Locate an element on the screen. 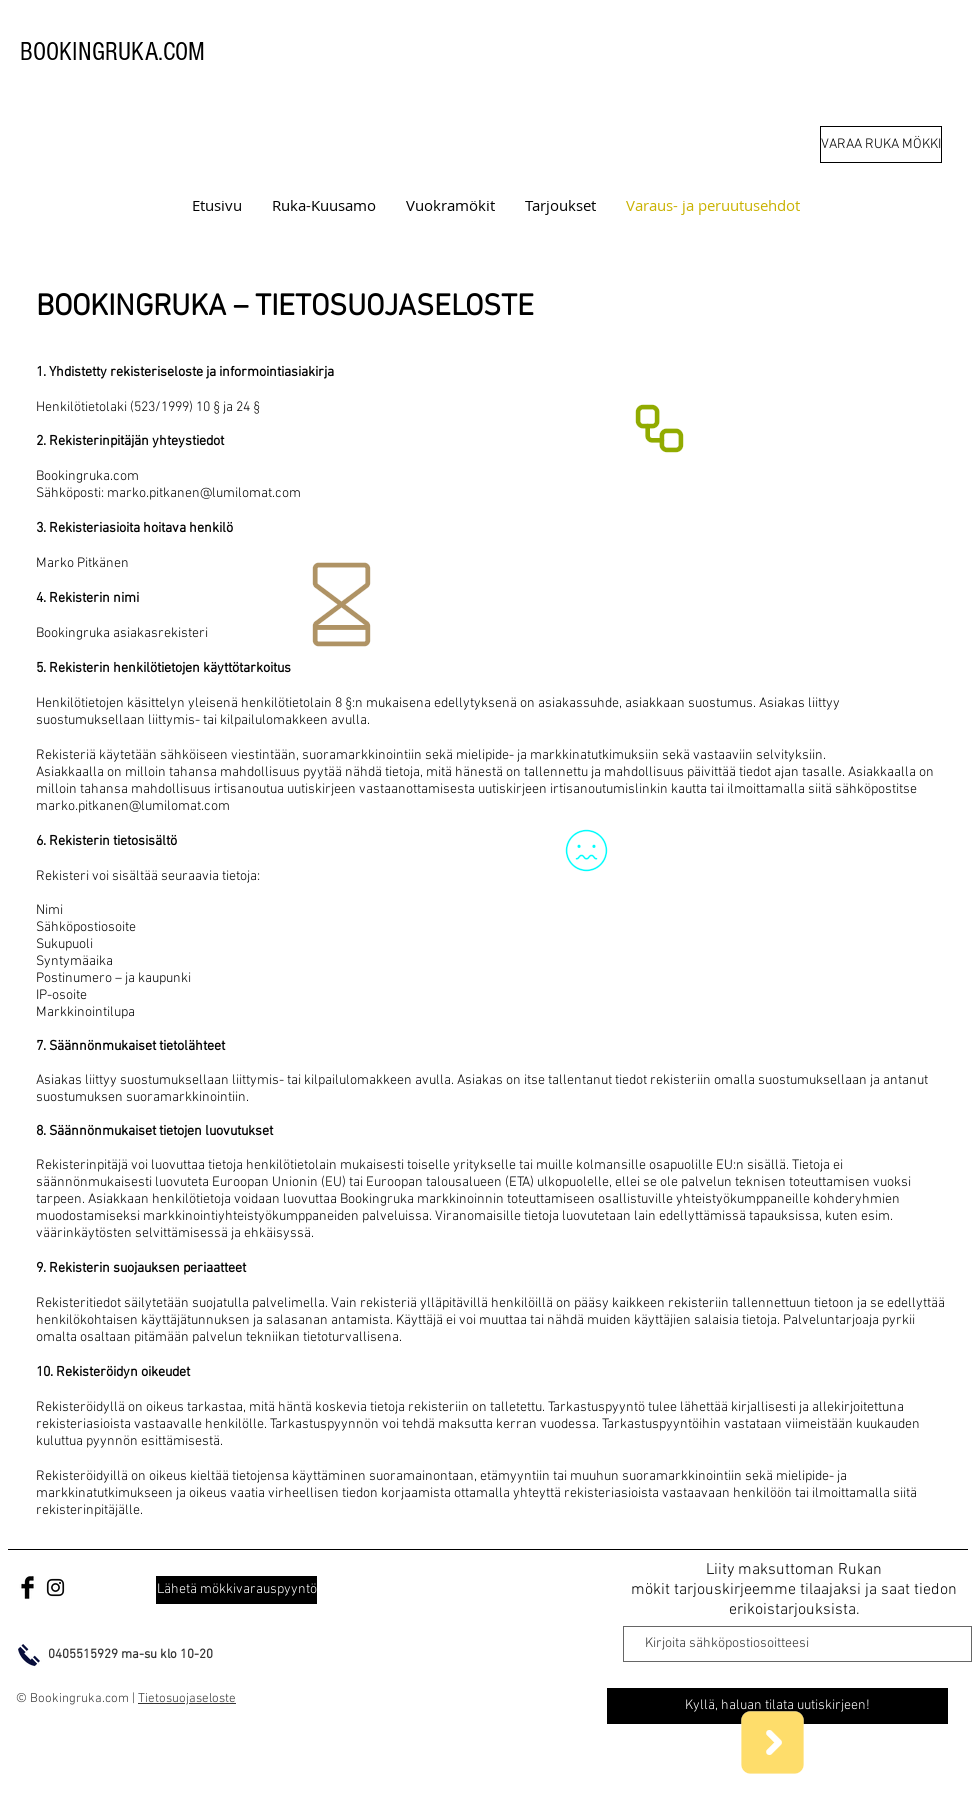 This screenshot has width=980, height=1795. view or manage workflow automation is located at coordinates (659, 428).